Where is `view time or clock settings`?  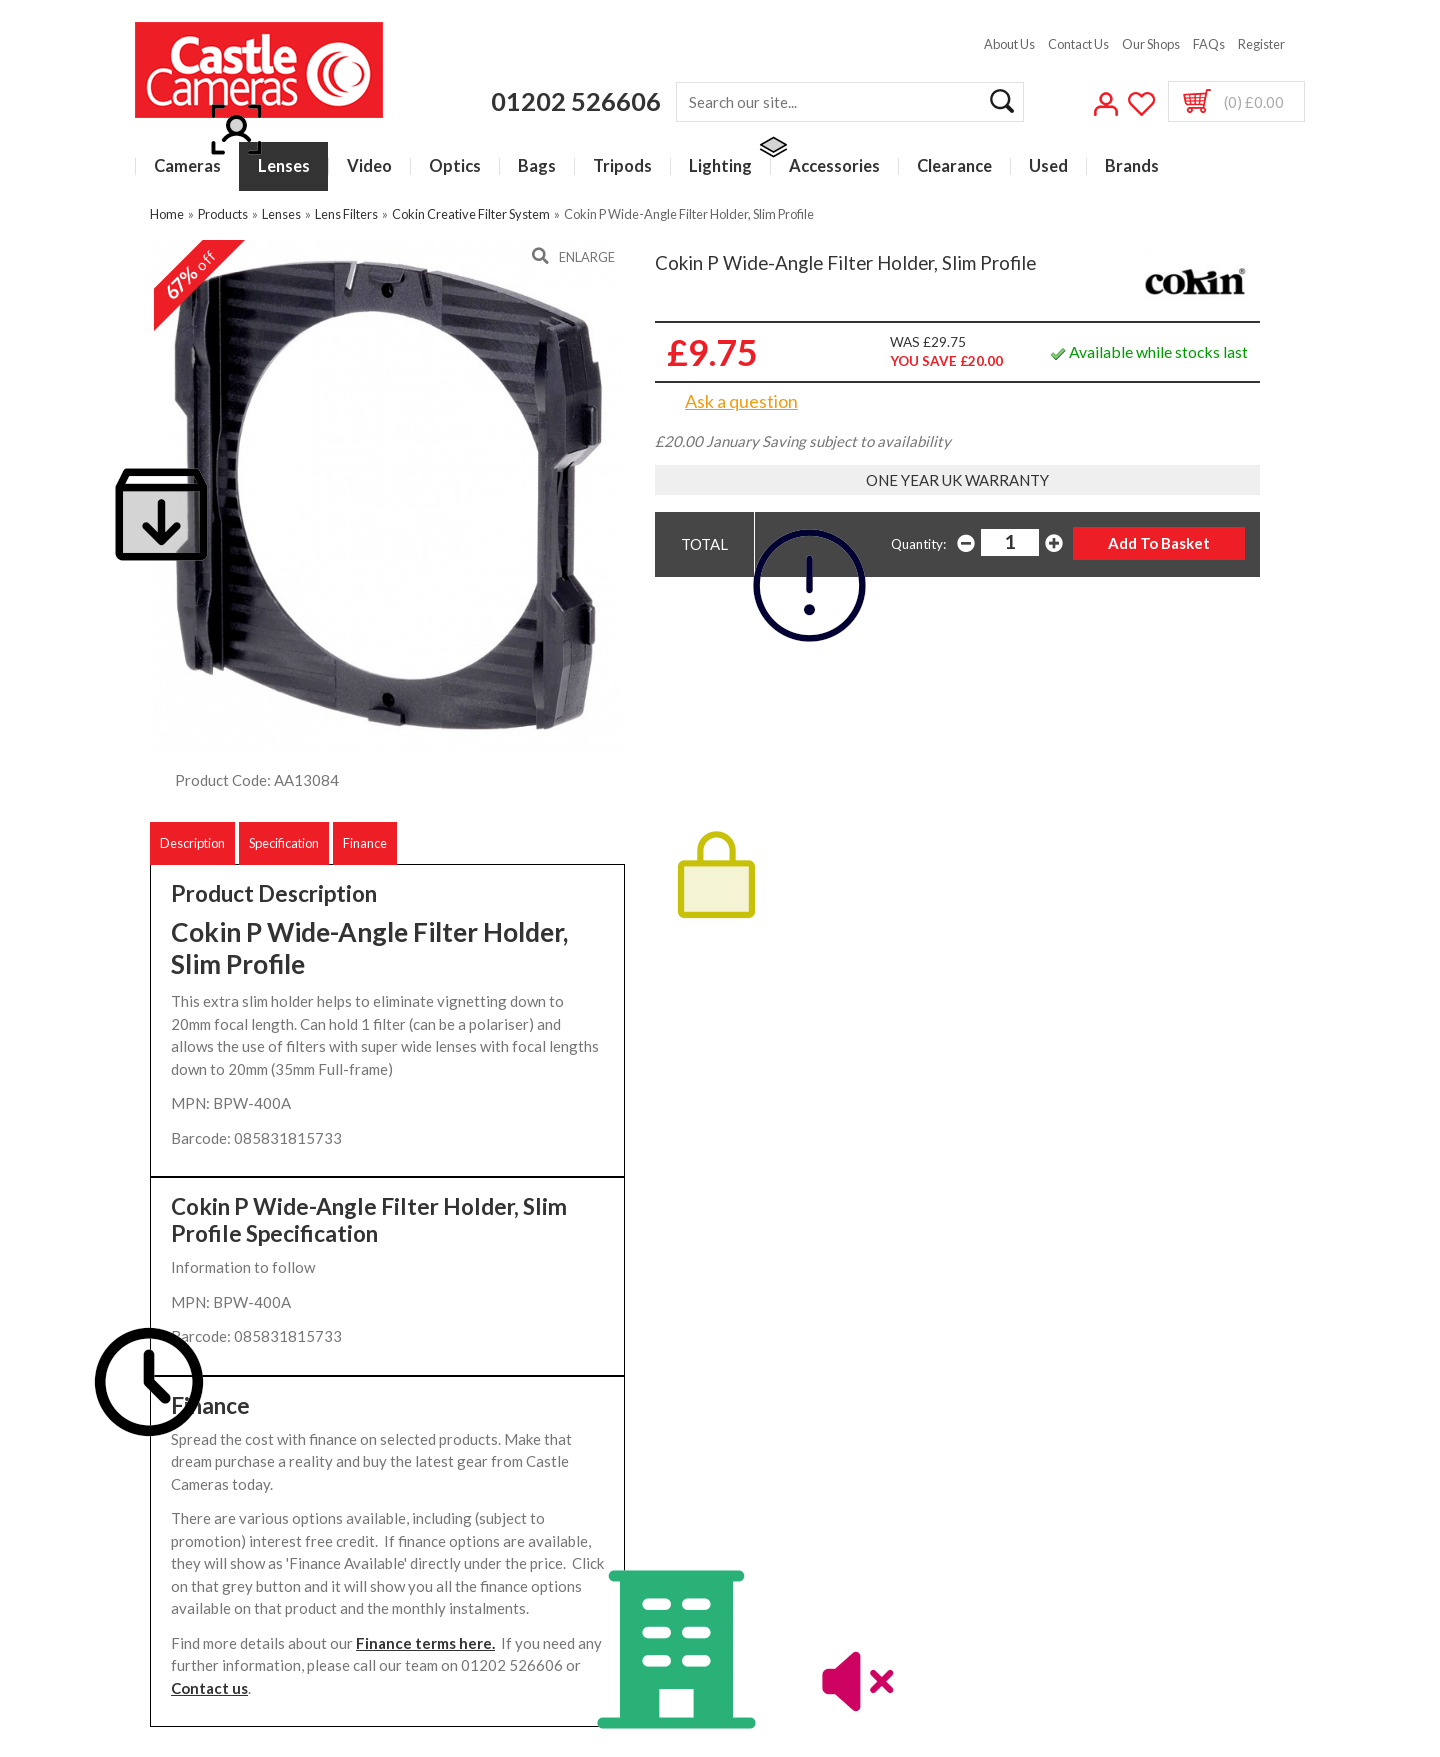
view time or clock settings is located at coordinates (149, 1382).